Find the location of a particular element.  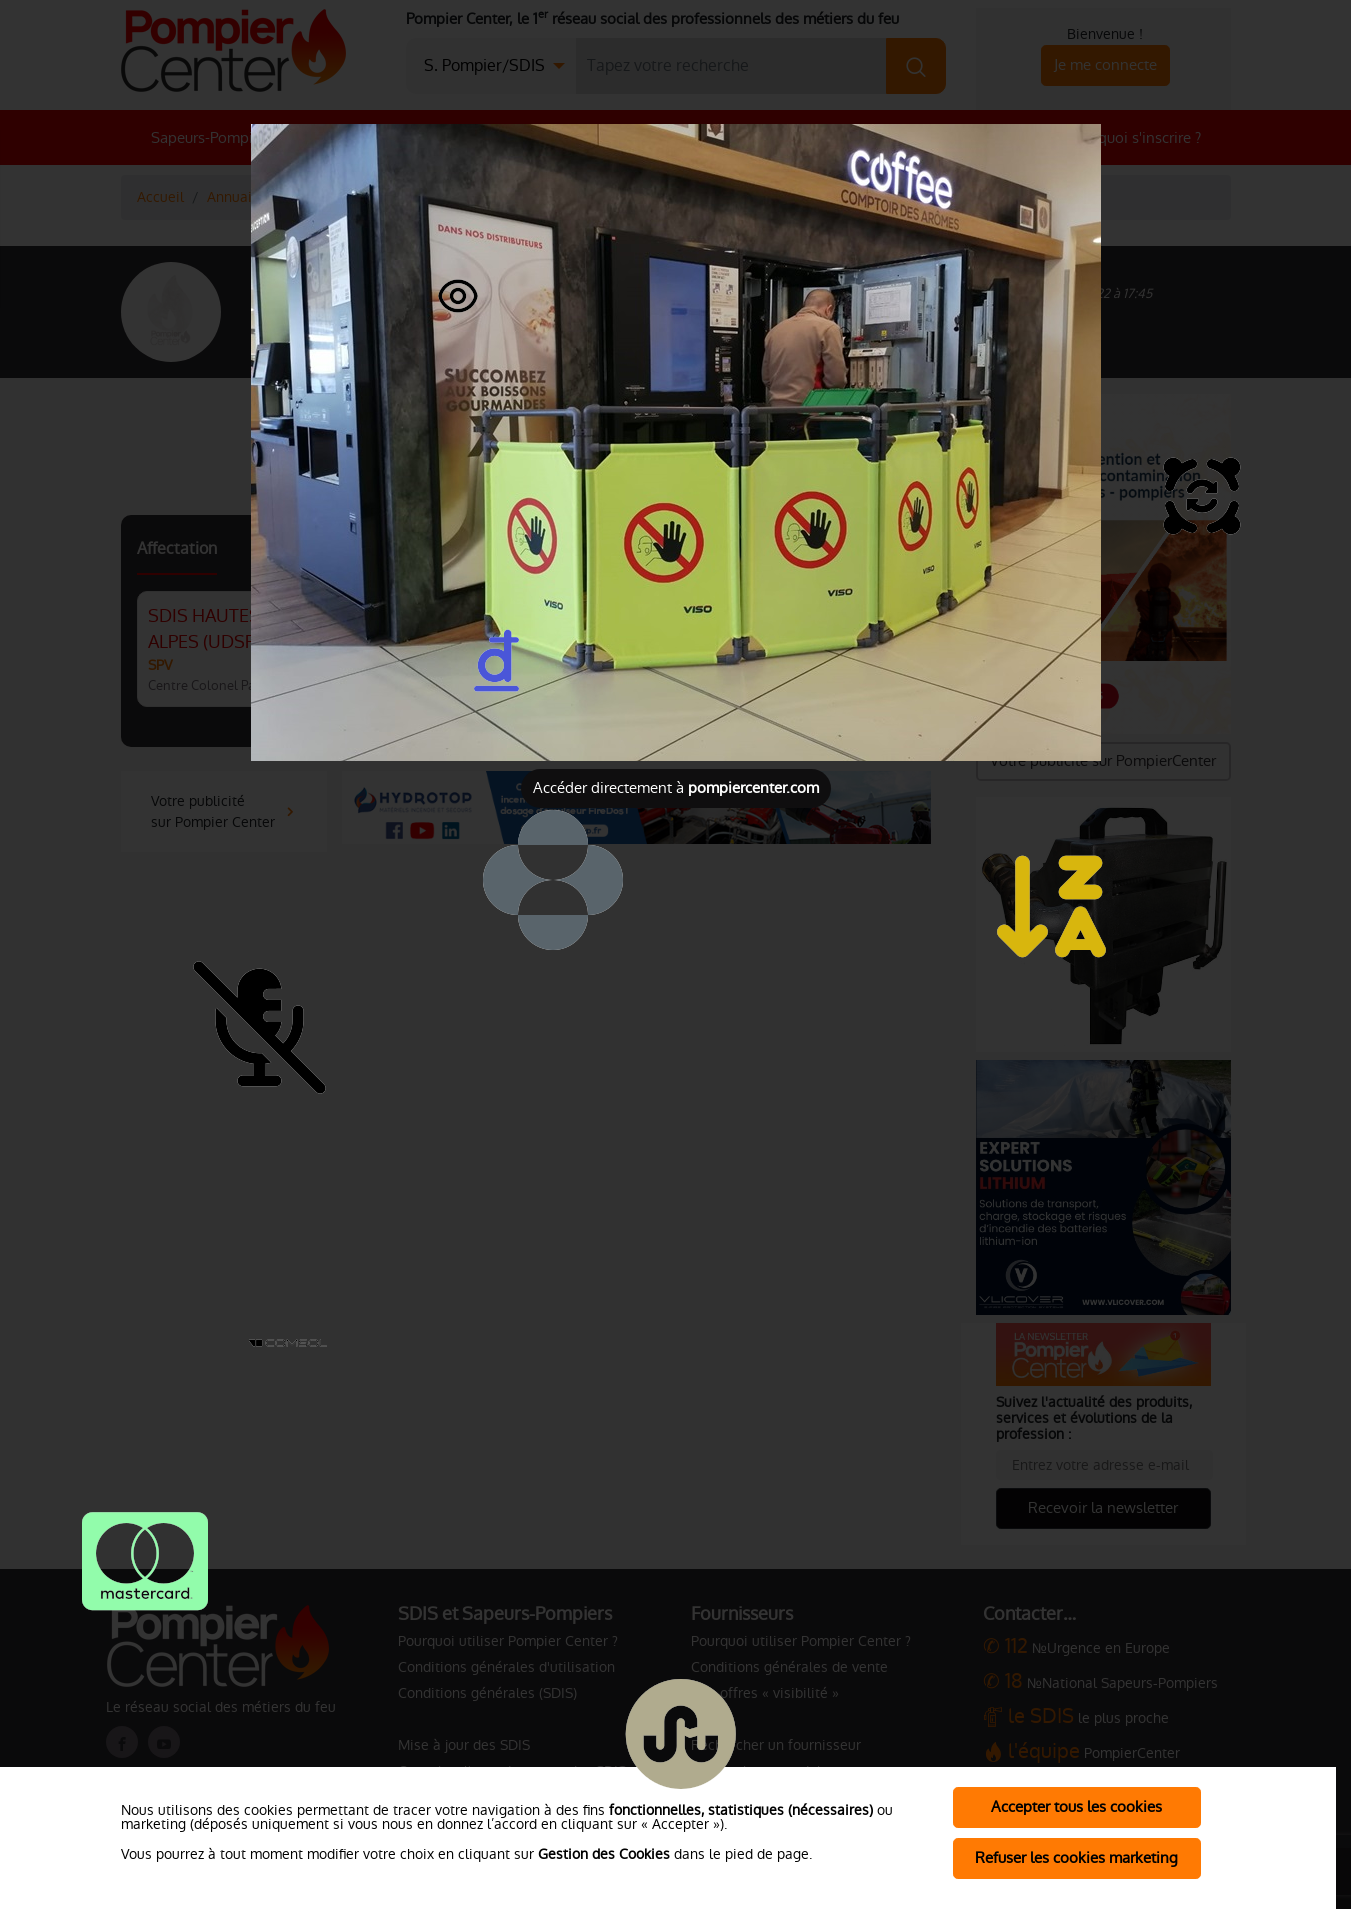

sort items alphabetically in descending order (Z to A) is located at coordinates (1051, 906).